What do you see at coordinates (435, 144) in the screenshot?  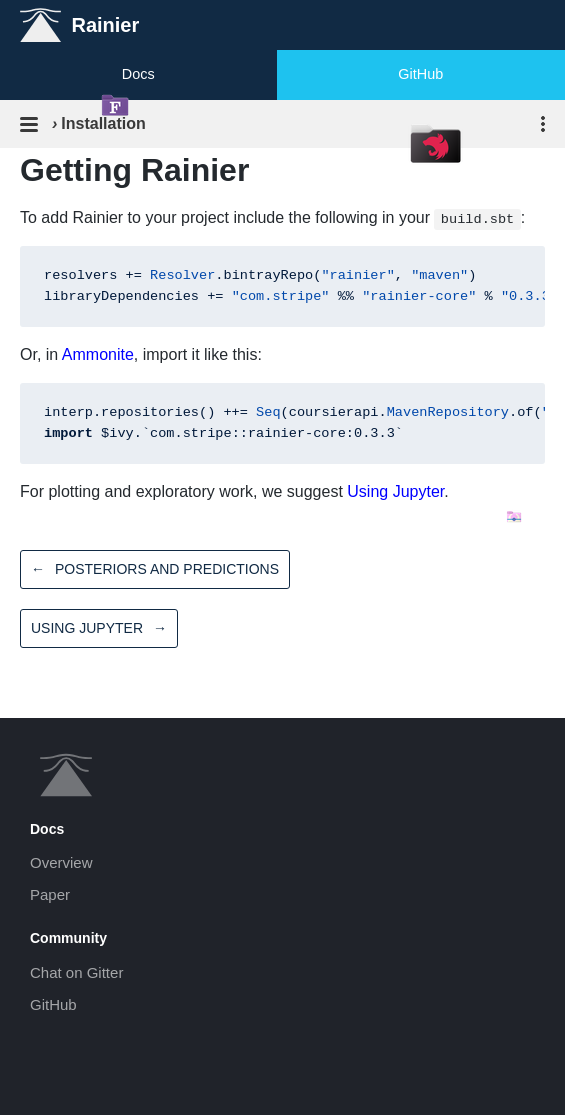 I see `open NestJS project folder` at bounding box center [435, 144].